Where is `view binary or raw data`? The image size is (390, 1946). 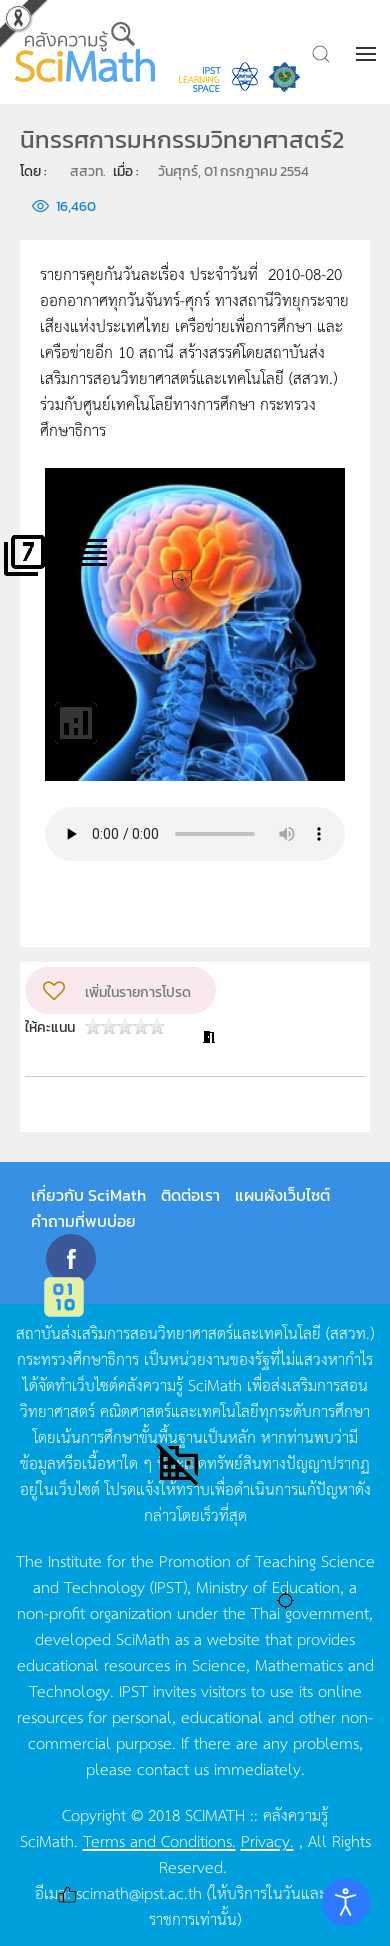
view binary or raw data is located at coordinates (64, 1297).